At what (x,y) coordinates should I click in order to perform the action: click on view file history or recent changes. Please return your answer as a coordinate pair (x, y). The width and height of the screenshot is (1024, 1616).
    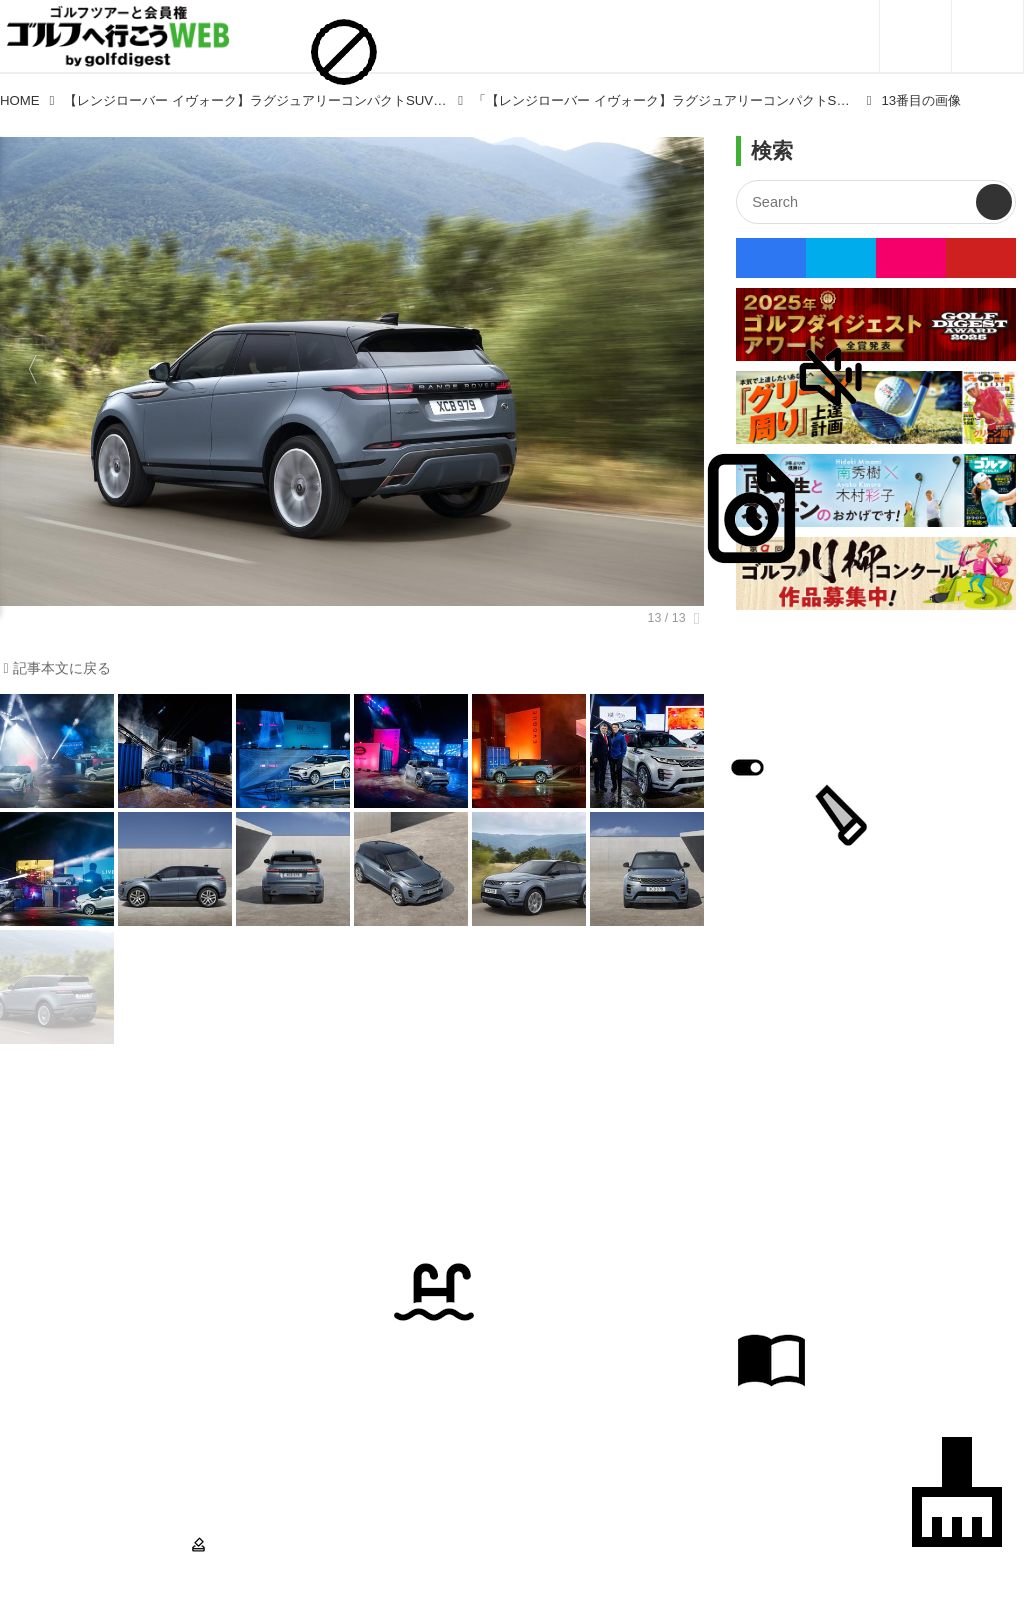
    Looking at the image, I should click on (751, 508).